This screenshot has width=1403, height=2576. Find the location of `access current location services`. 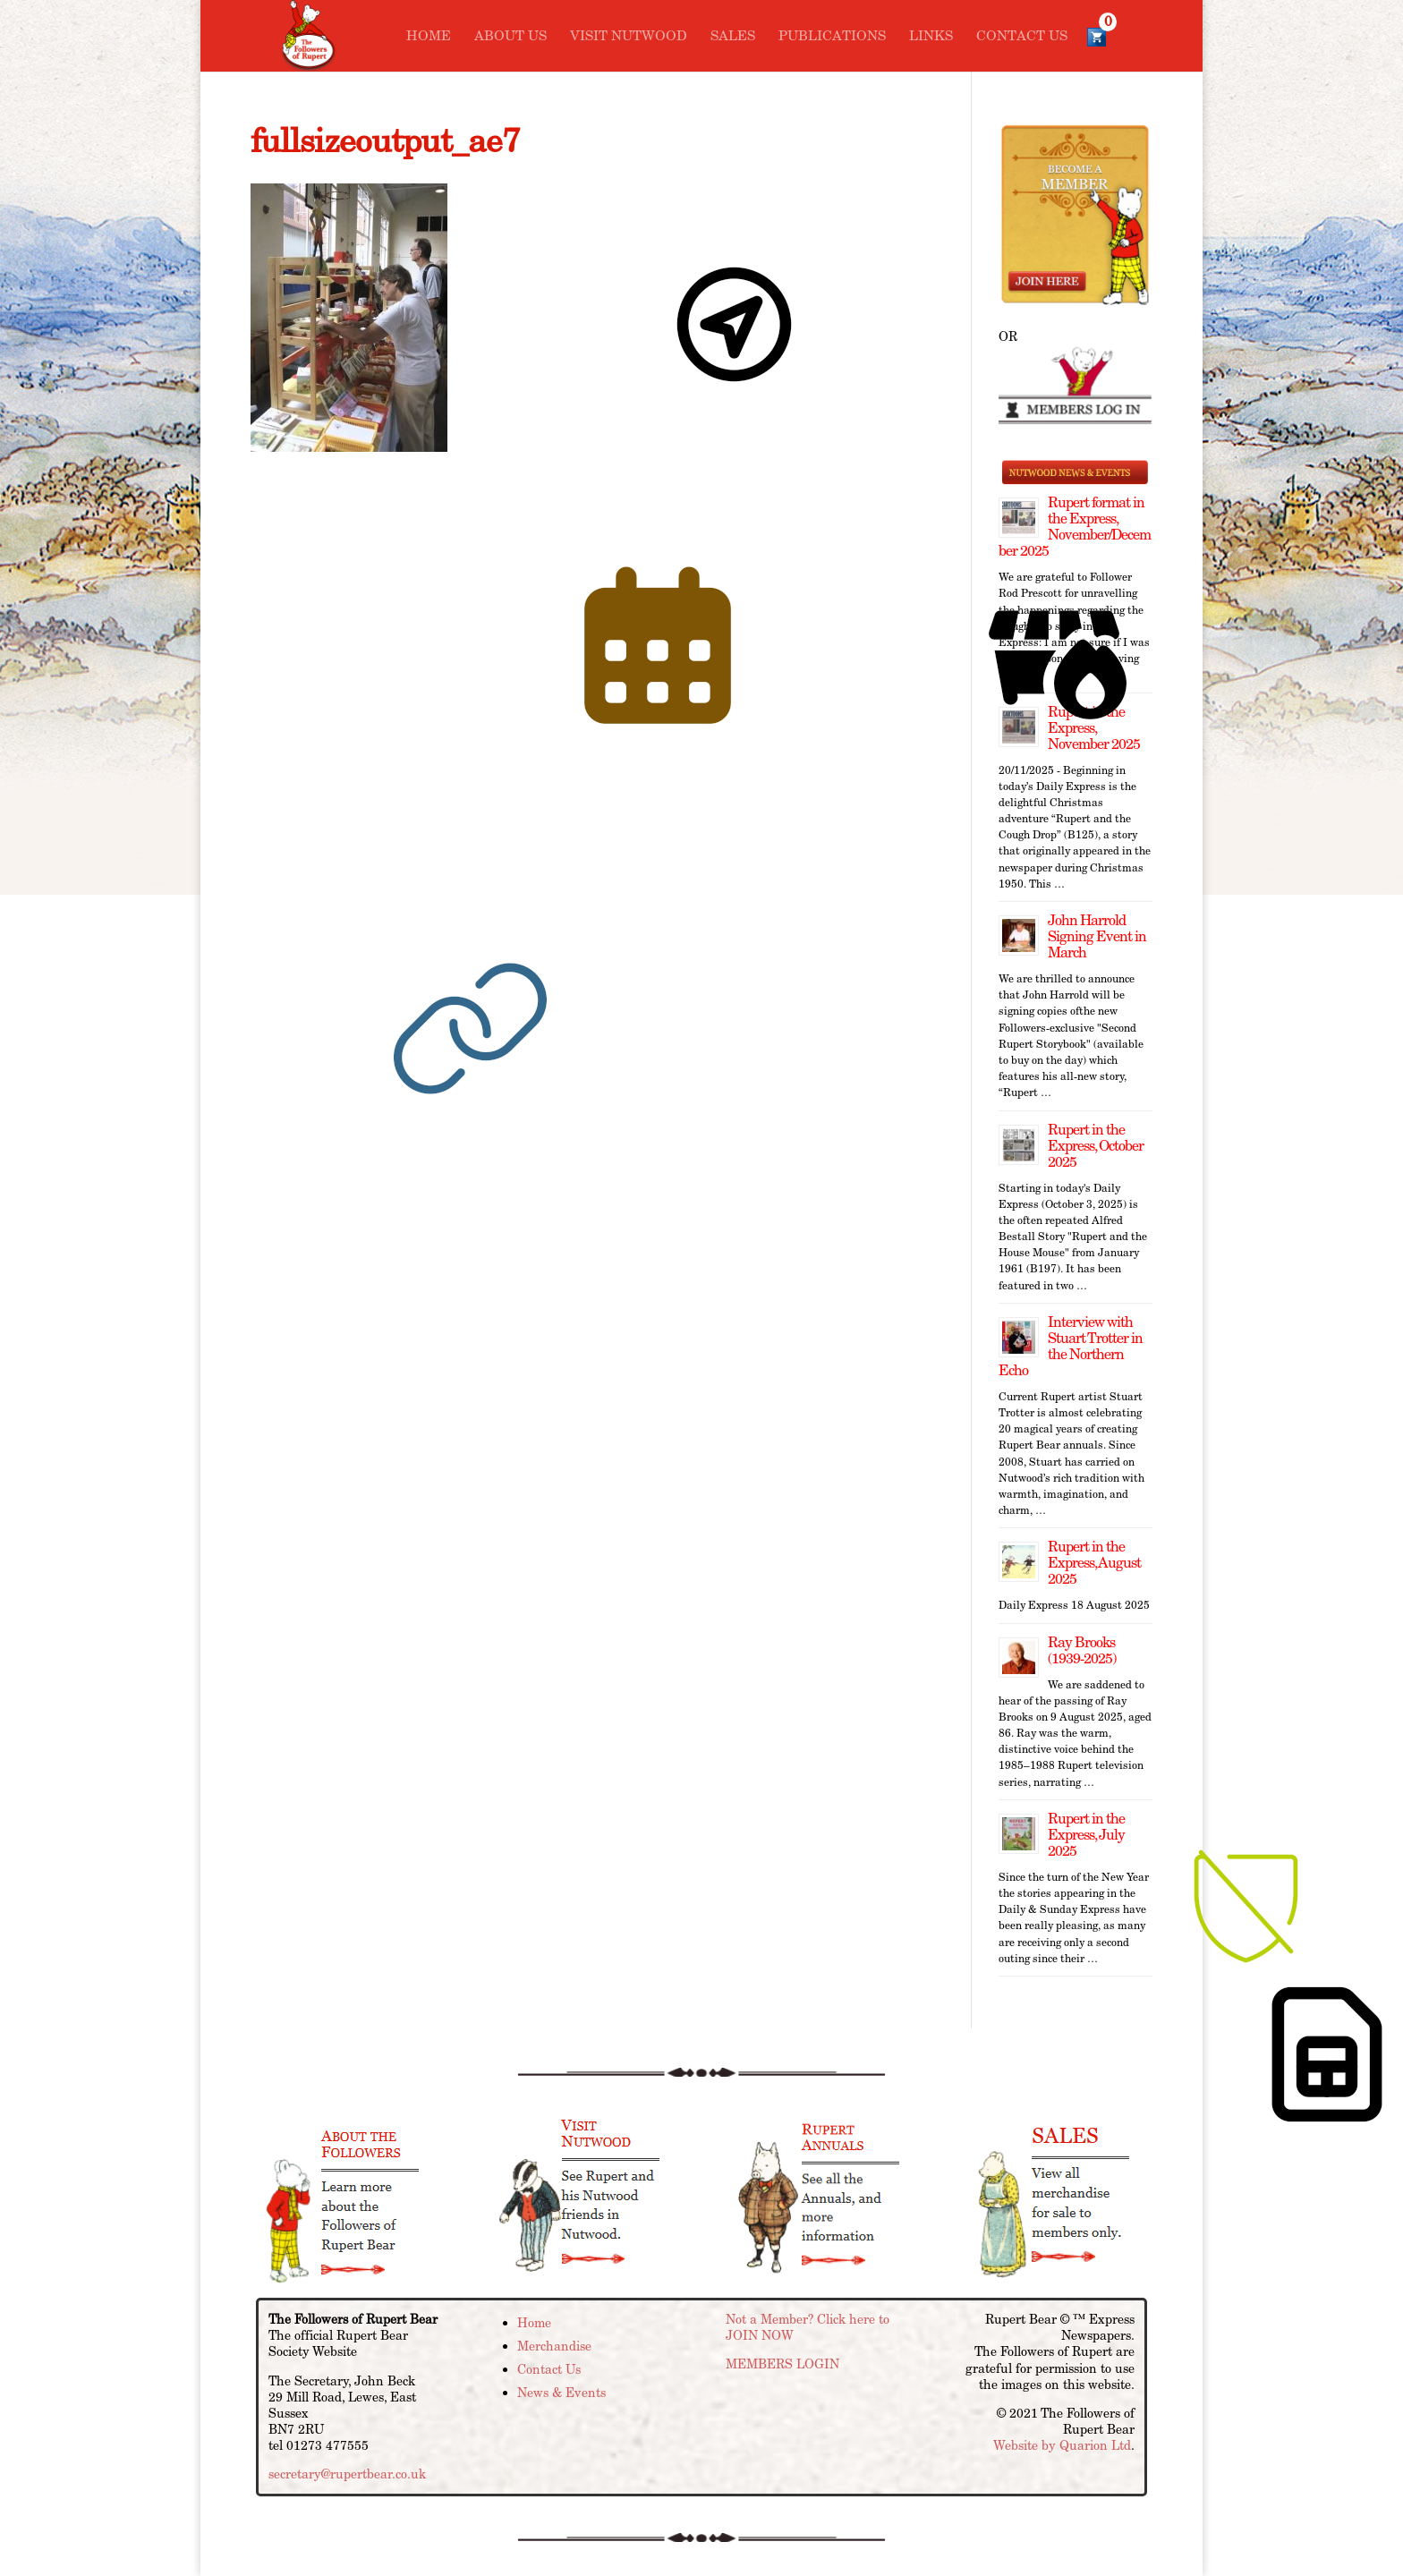

access current location services is located at coordinates (734, 324).